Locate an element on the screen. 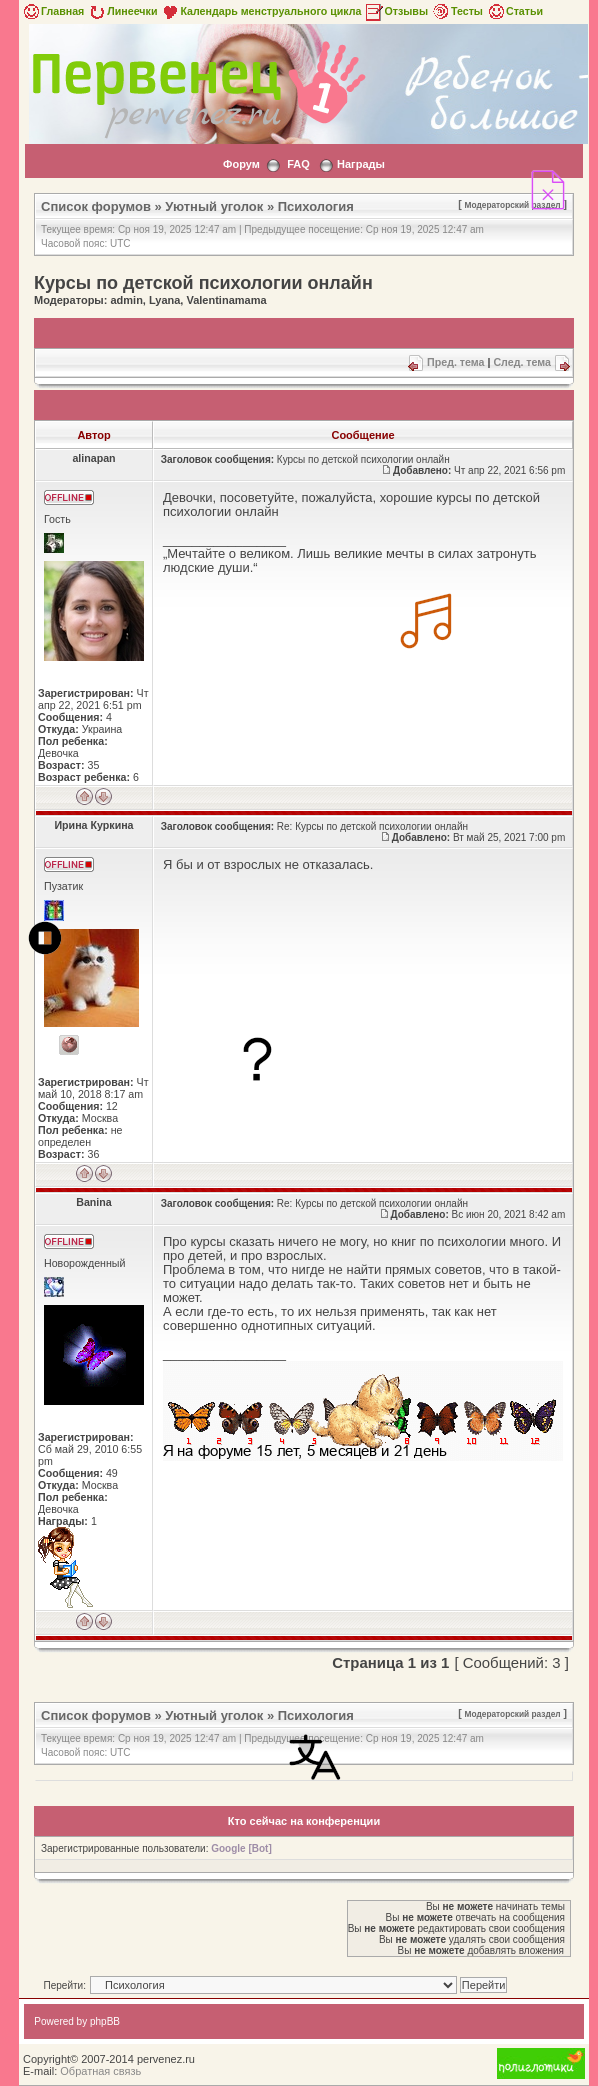  access music library or audio player is located at coordinates (429, 622).